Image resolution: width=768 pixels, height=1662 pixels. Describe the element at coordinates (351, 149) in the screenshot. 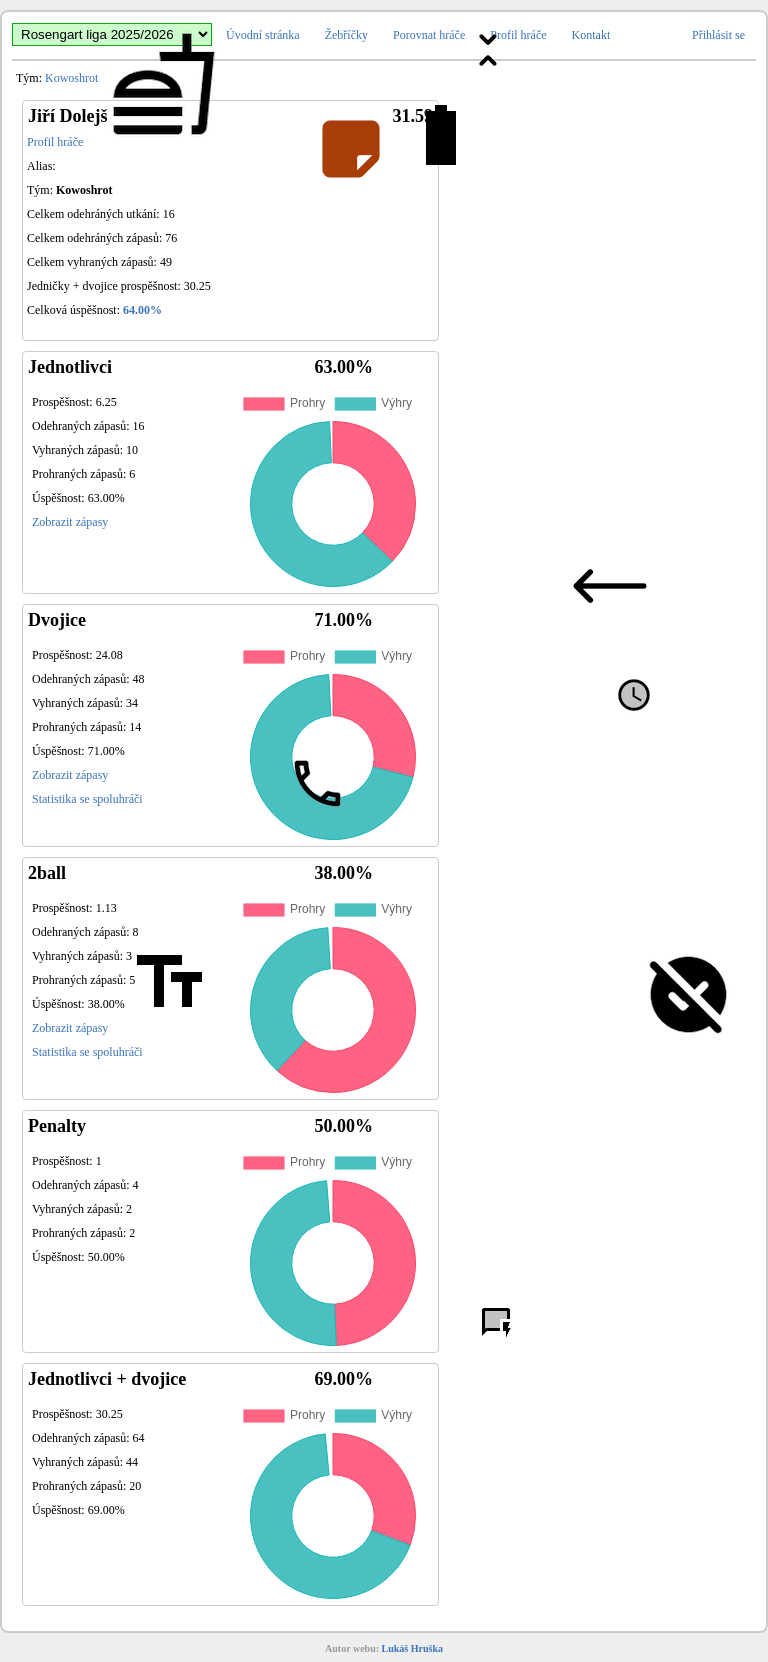

I see `create a new note` at that location.